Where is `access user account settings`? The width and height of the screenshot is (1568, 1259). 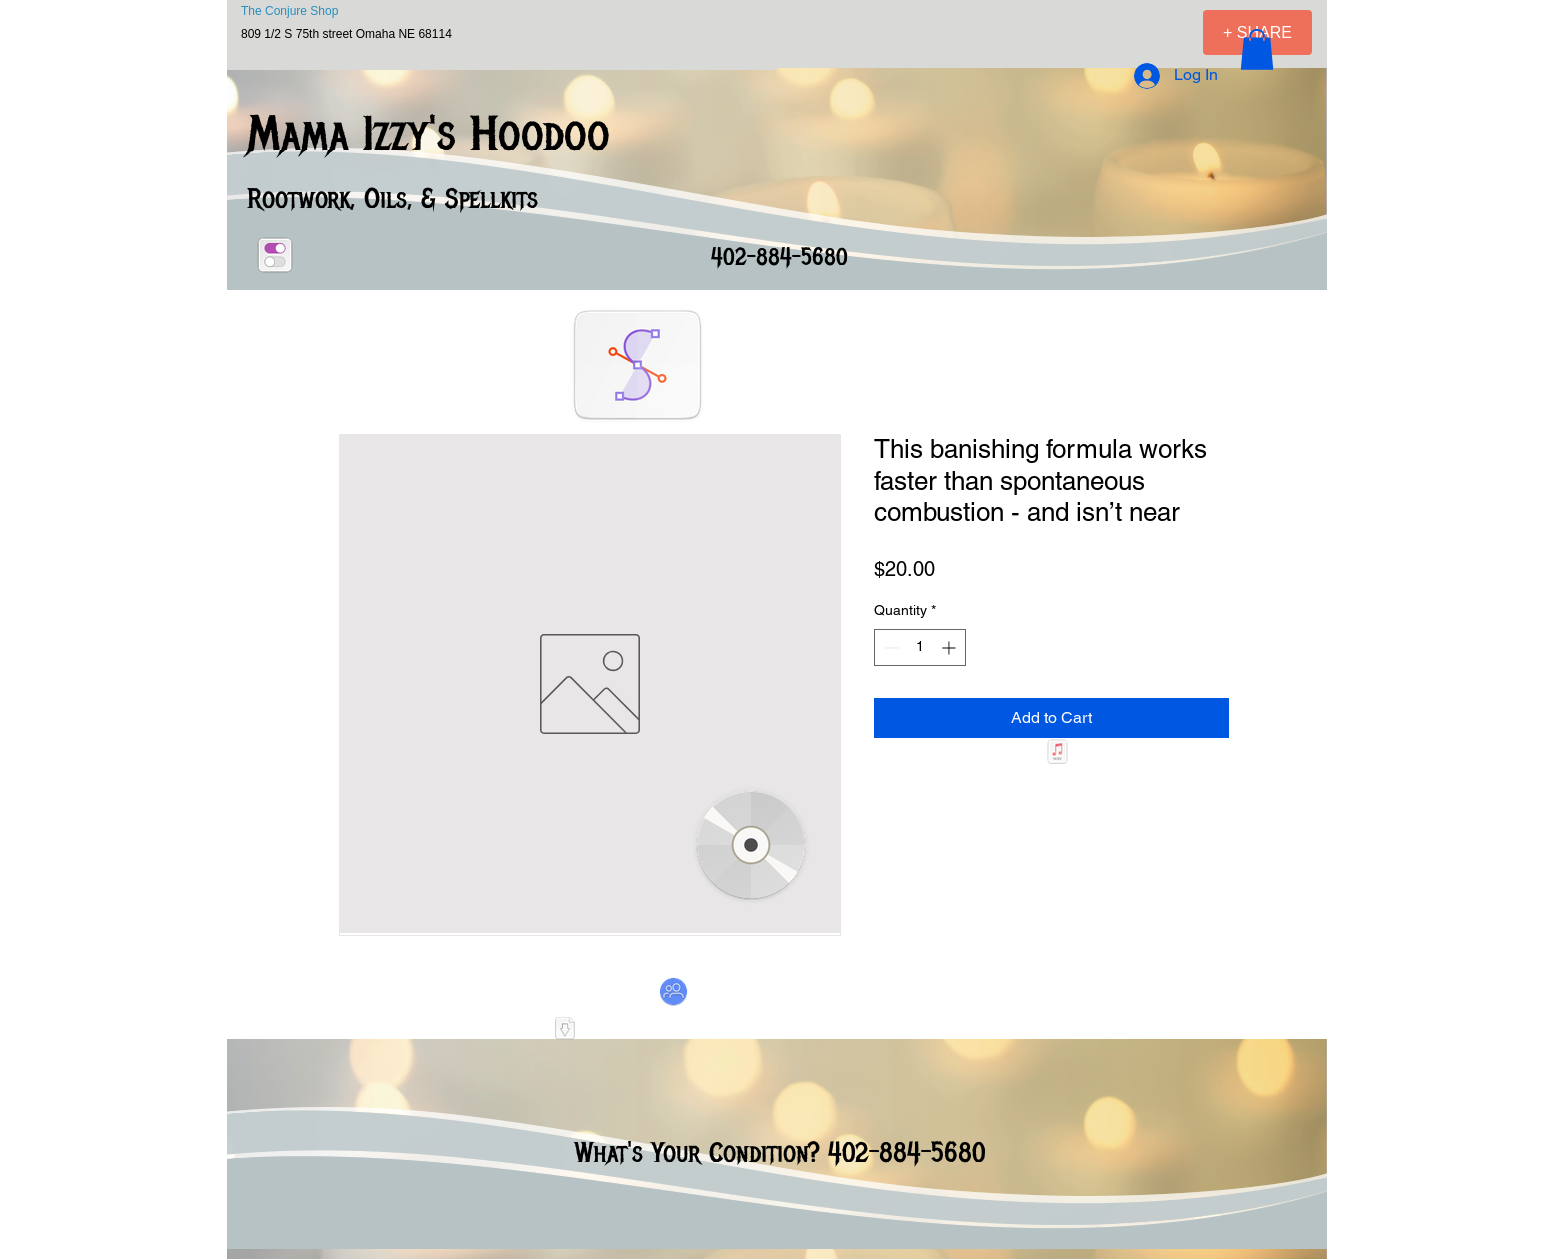 access user account settings is located at coordinates (673, 991).